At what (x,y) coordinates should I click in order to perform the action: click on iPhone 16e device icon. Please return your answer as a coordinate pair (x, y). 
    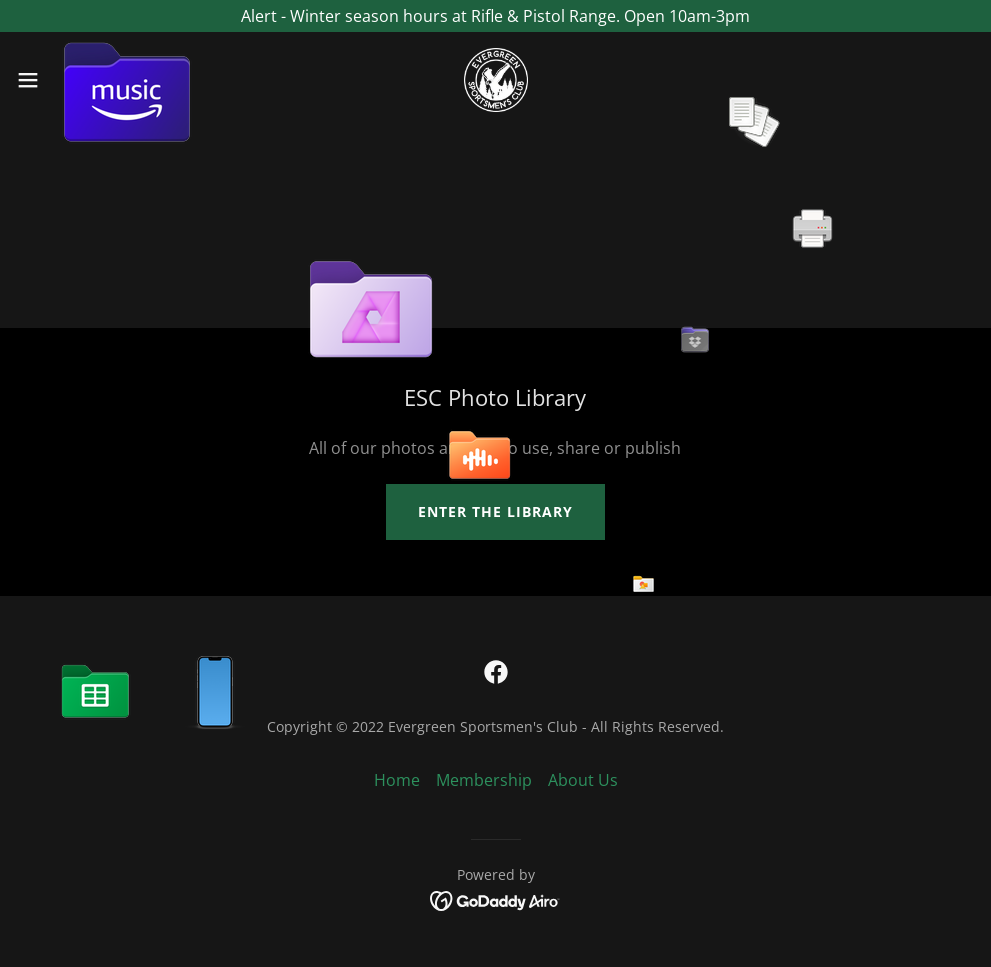
    Looking at the image, I should click on (215, 693).